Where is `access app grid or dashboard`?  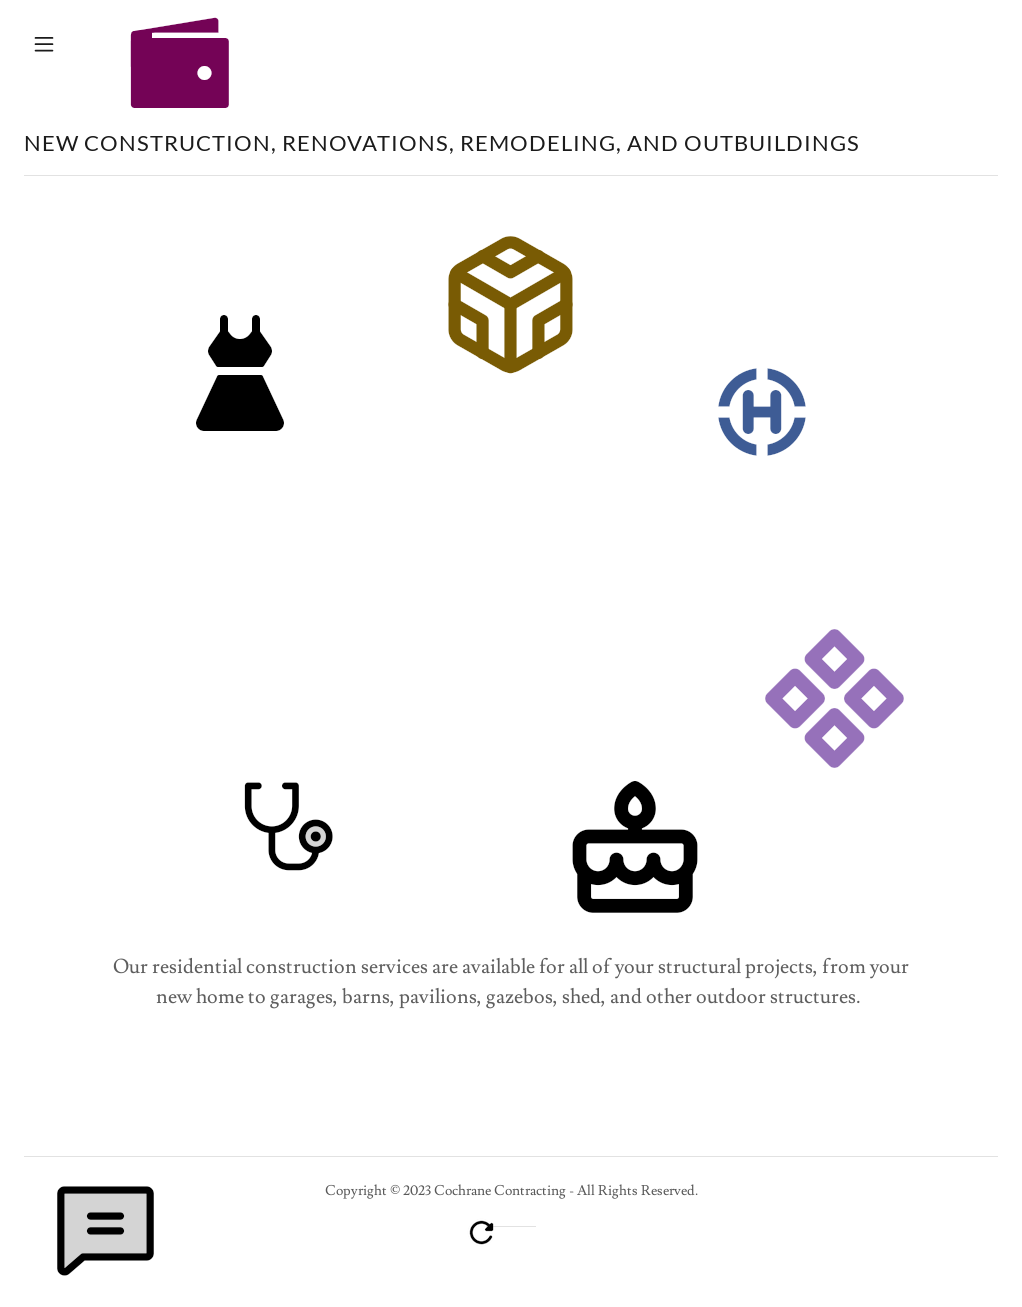
access app grid or dashboard is located at coordinates (834, 698).